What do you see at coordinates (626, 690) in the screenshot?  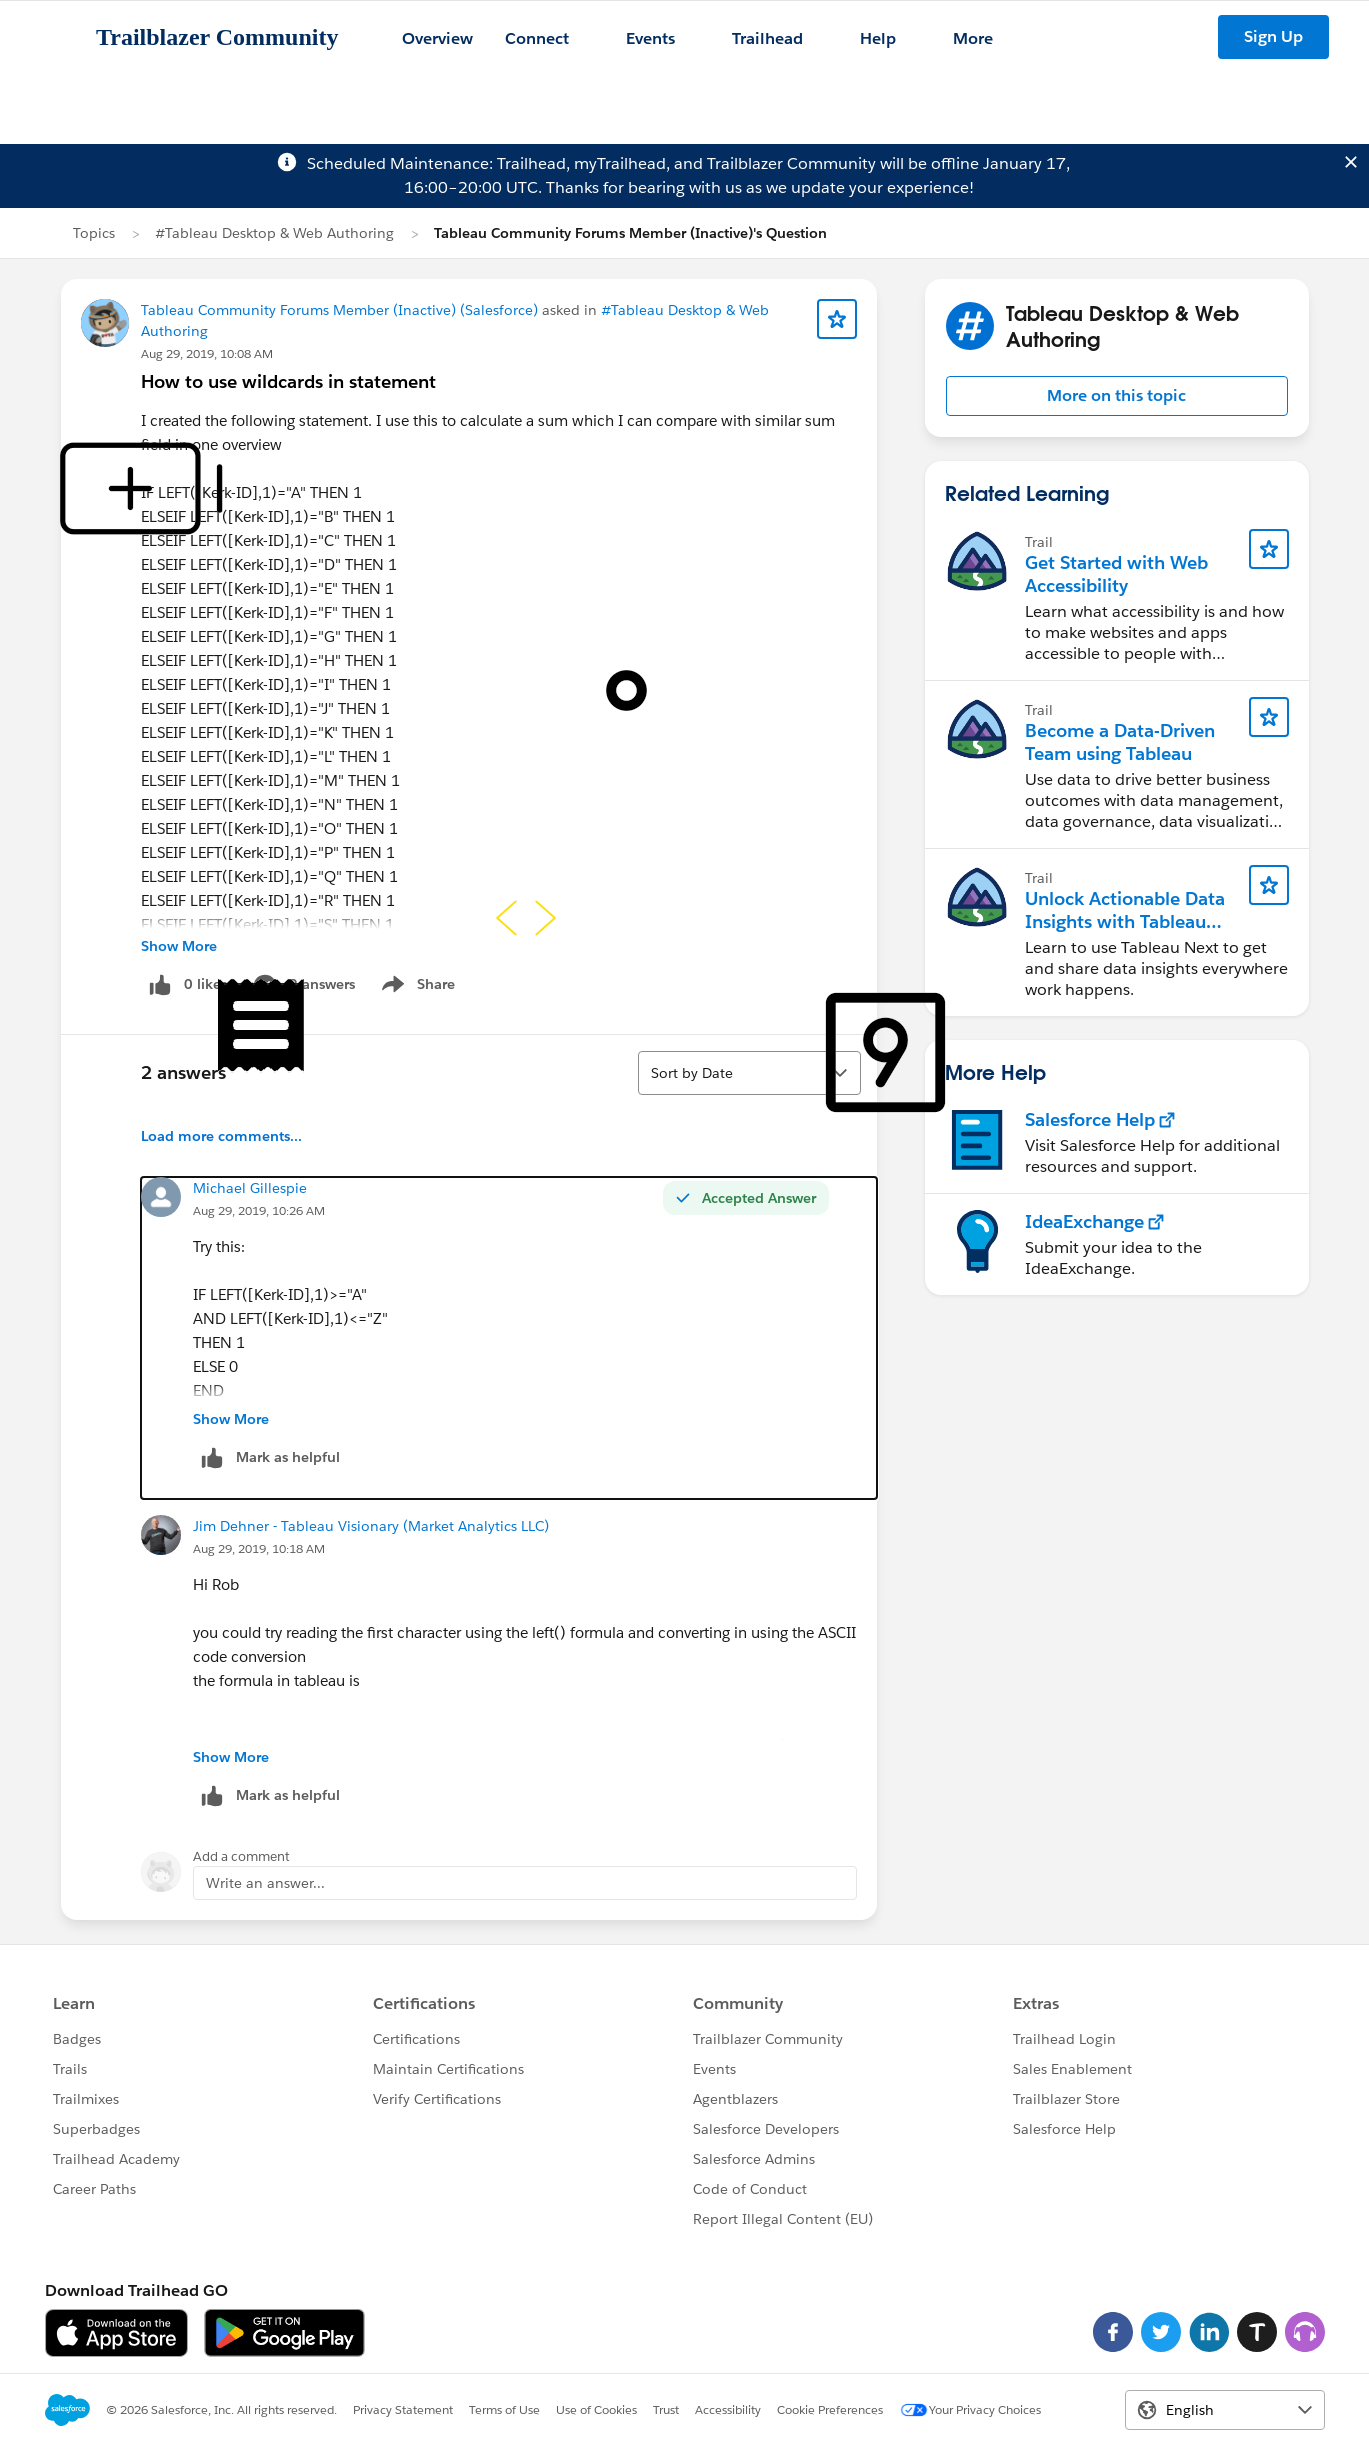 I see `unselected radio button option` at bounding box center [626, 690].